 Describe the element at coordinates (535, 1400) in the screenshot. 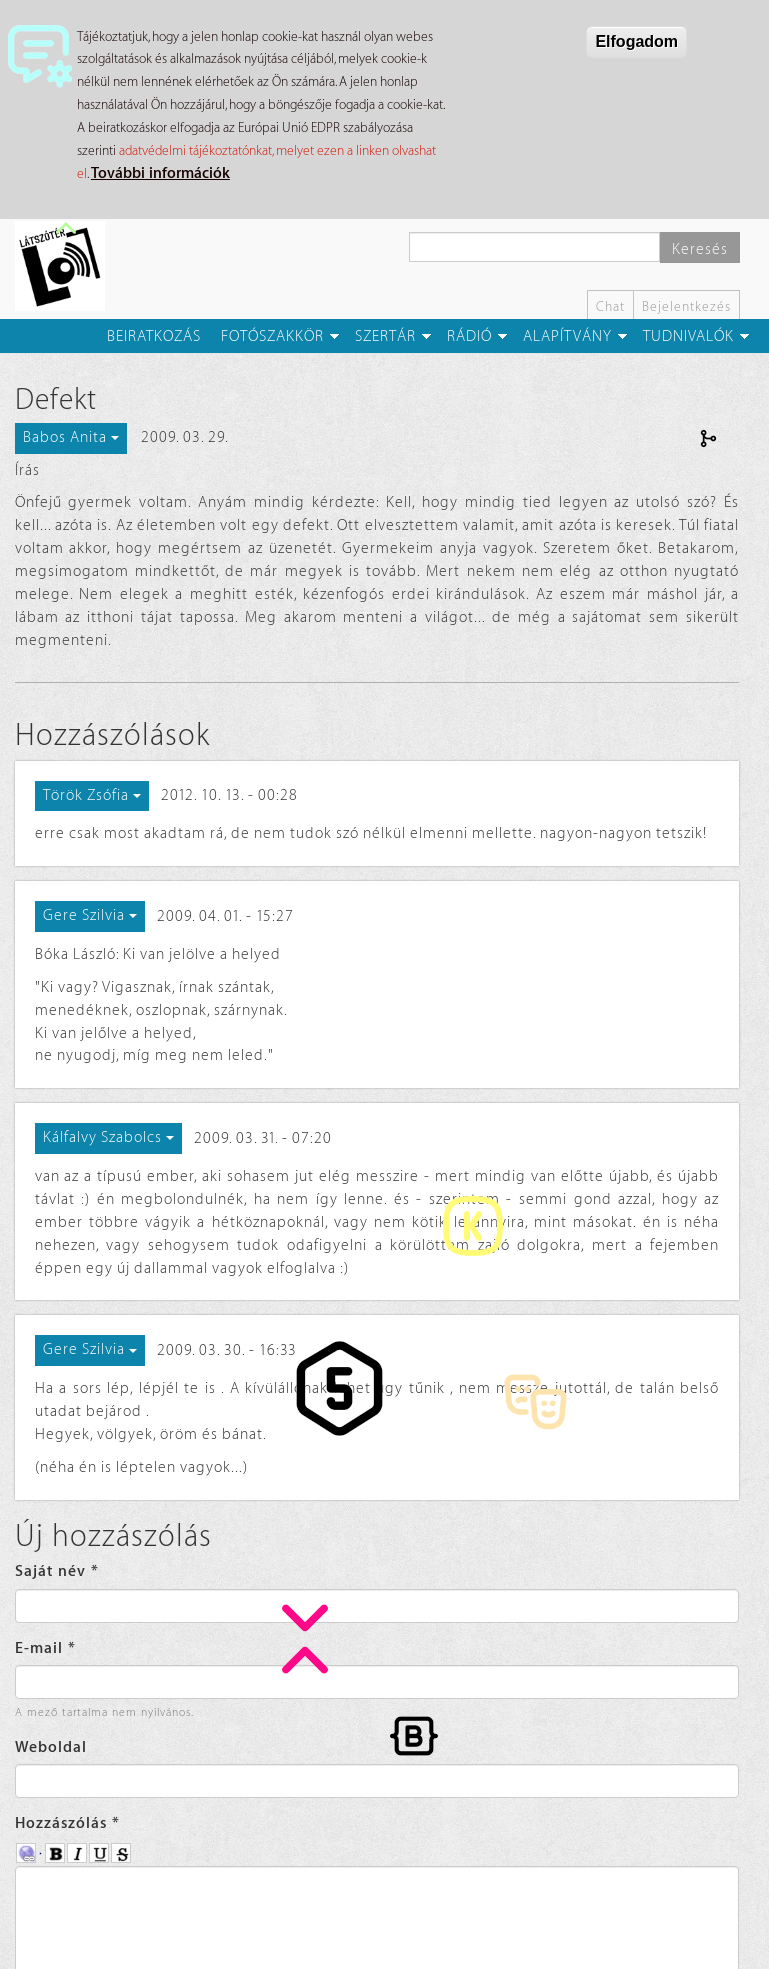

I see `access theater or entertainment options` at that location.